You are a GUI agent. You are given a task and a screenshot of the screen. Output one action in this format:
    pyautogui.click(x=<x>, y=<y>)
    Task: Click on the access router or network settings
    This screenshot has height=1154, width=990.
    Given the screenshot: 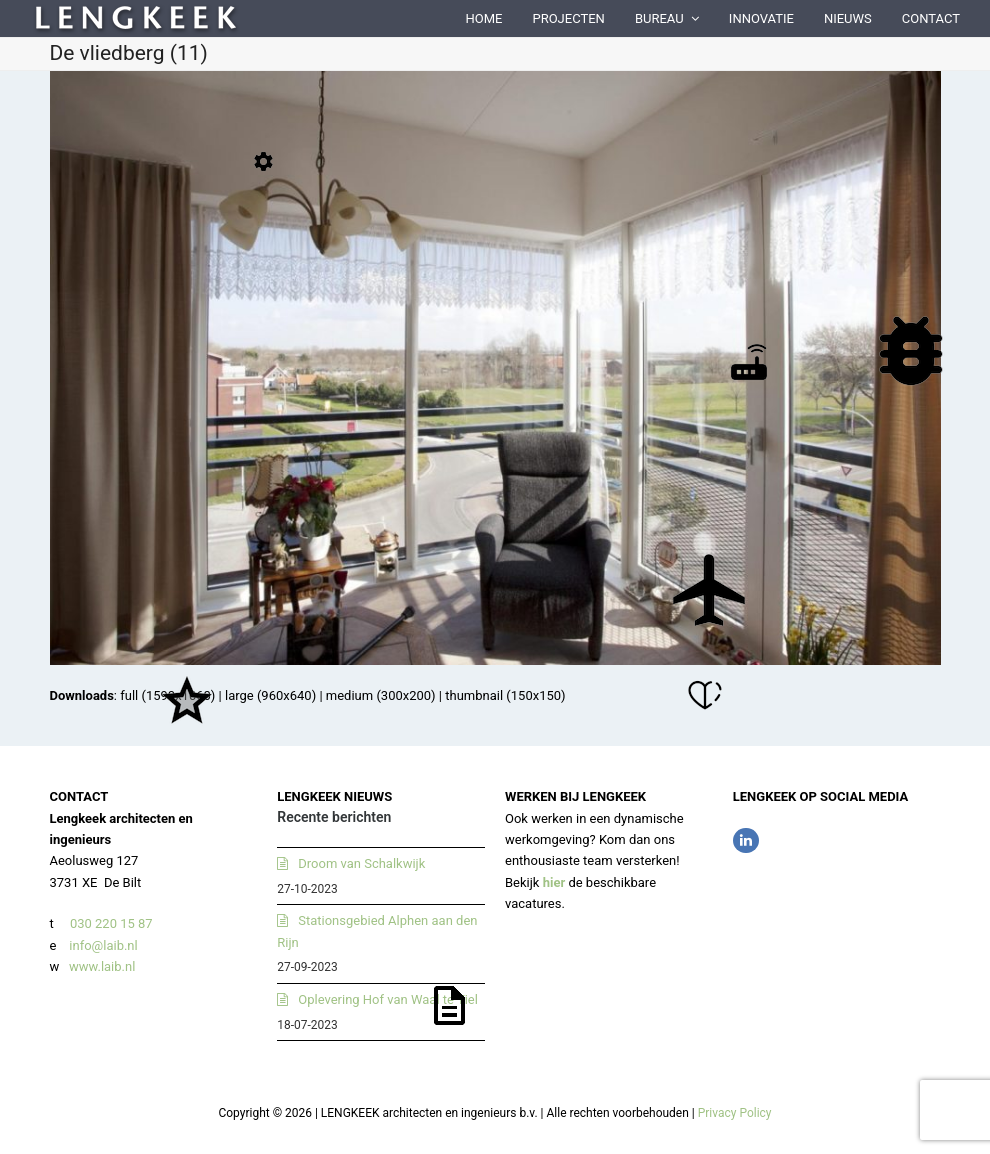 What is the action you would take?
    pyautogui.click(x=749, y=362)
    